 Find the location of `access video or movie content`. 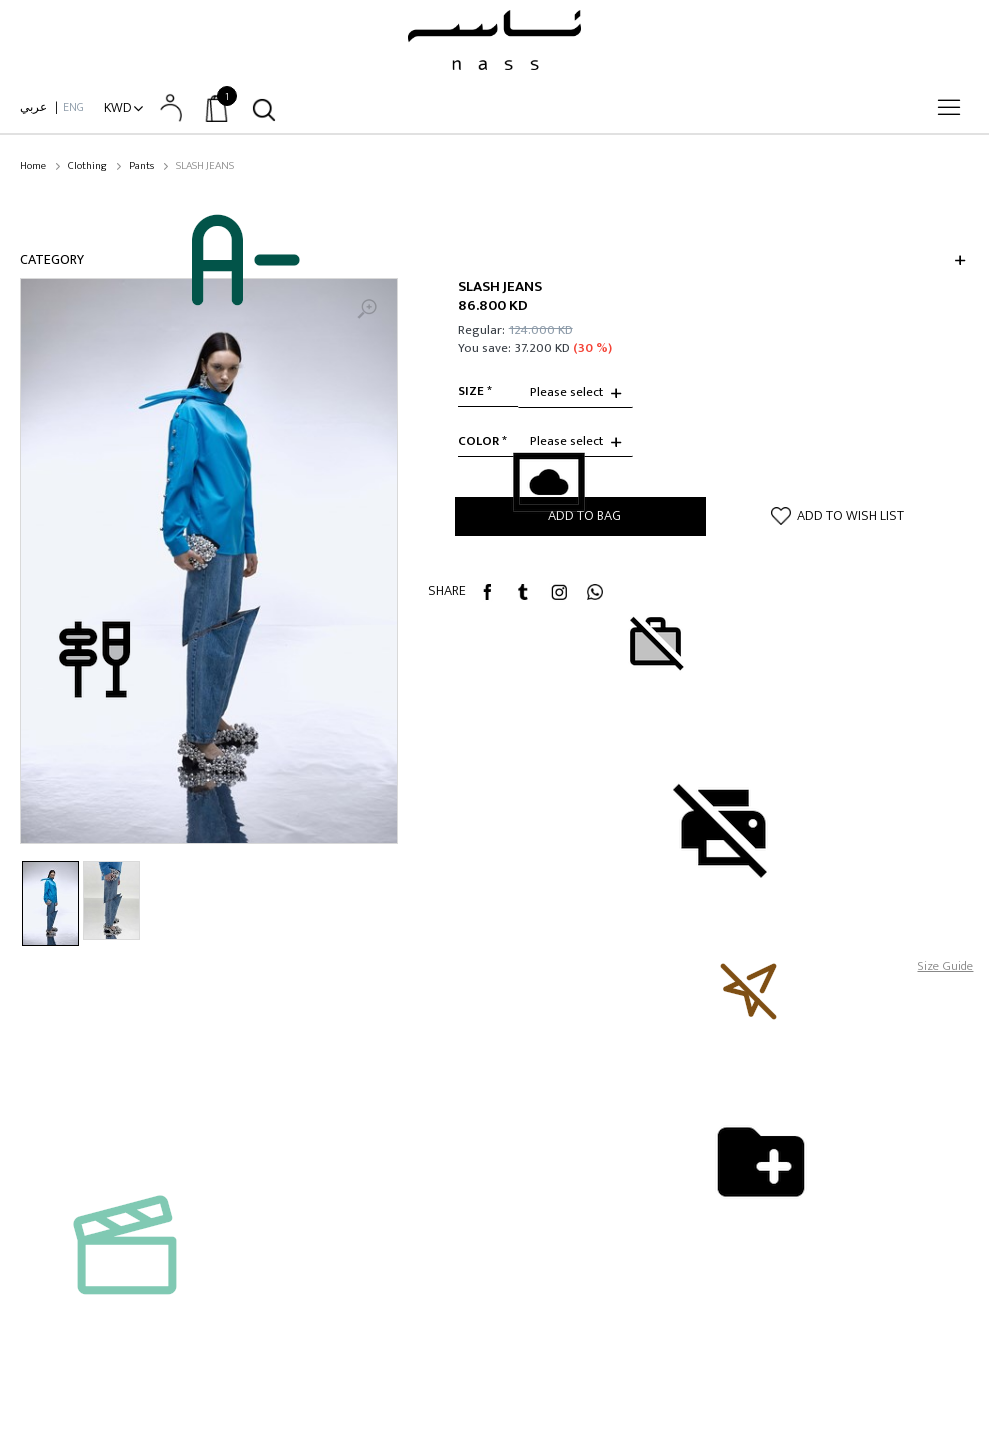

access video or movie content is located at coordinates (127, 1249).